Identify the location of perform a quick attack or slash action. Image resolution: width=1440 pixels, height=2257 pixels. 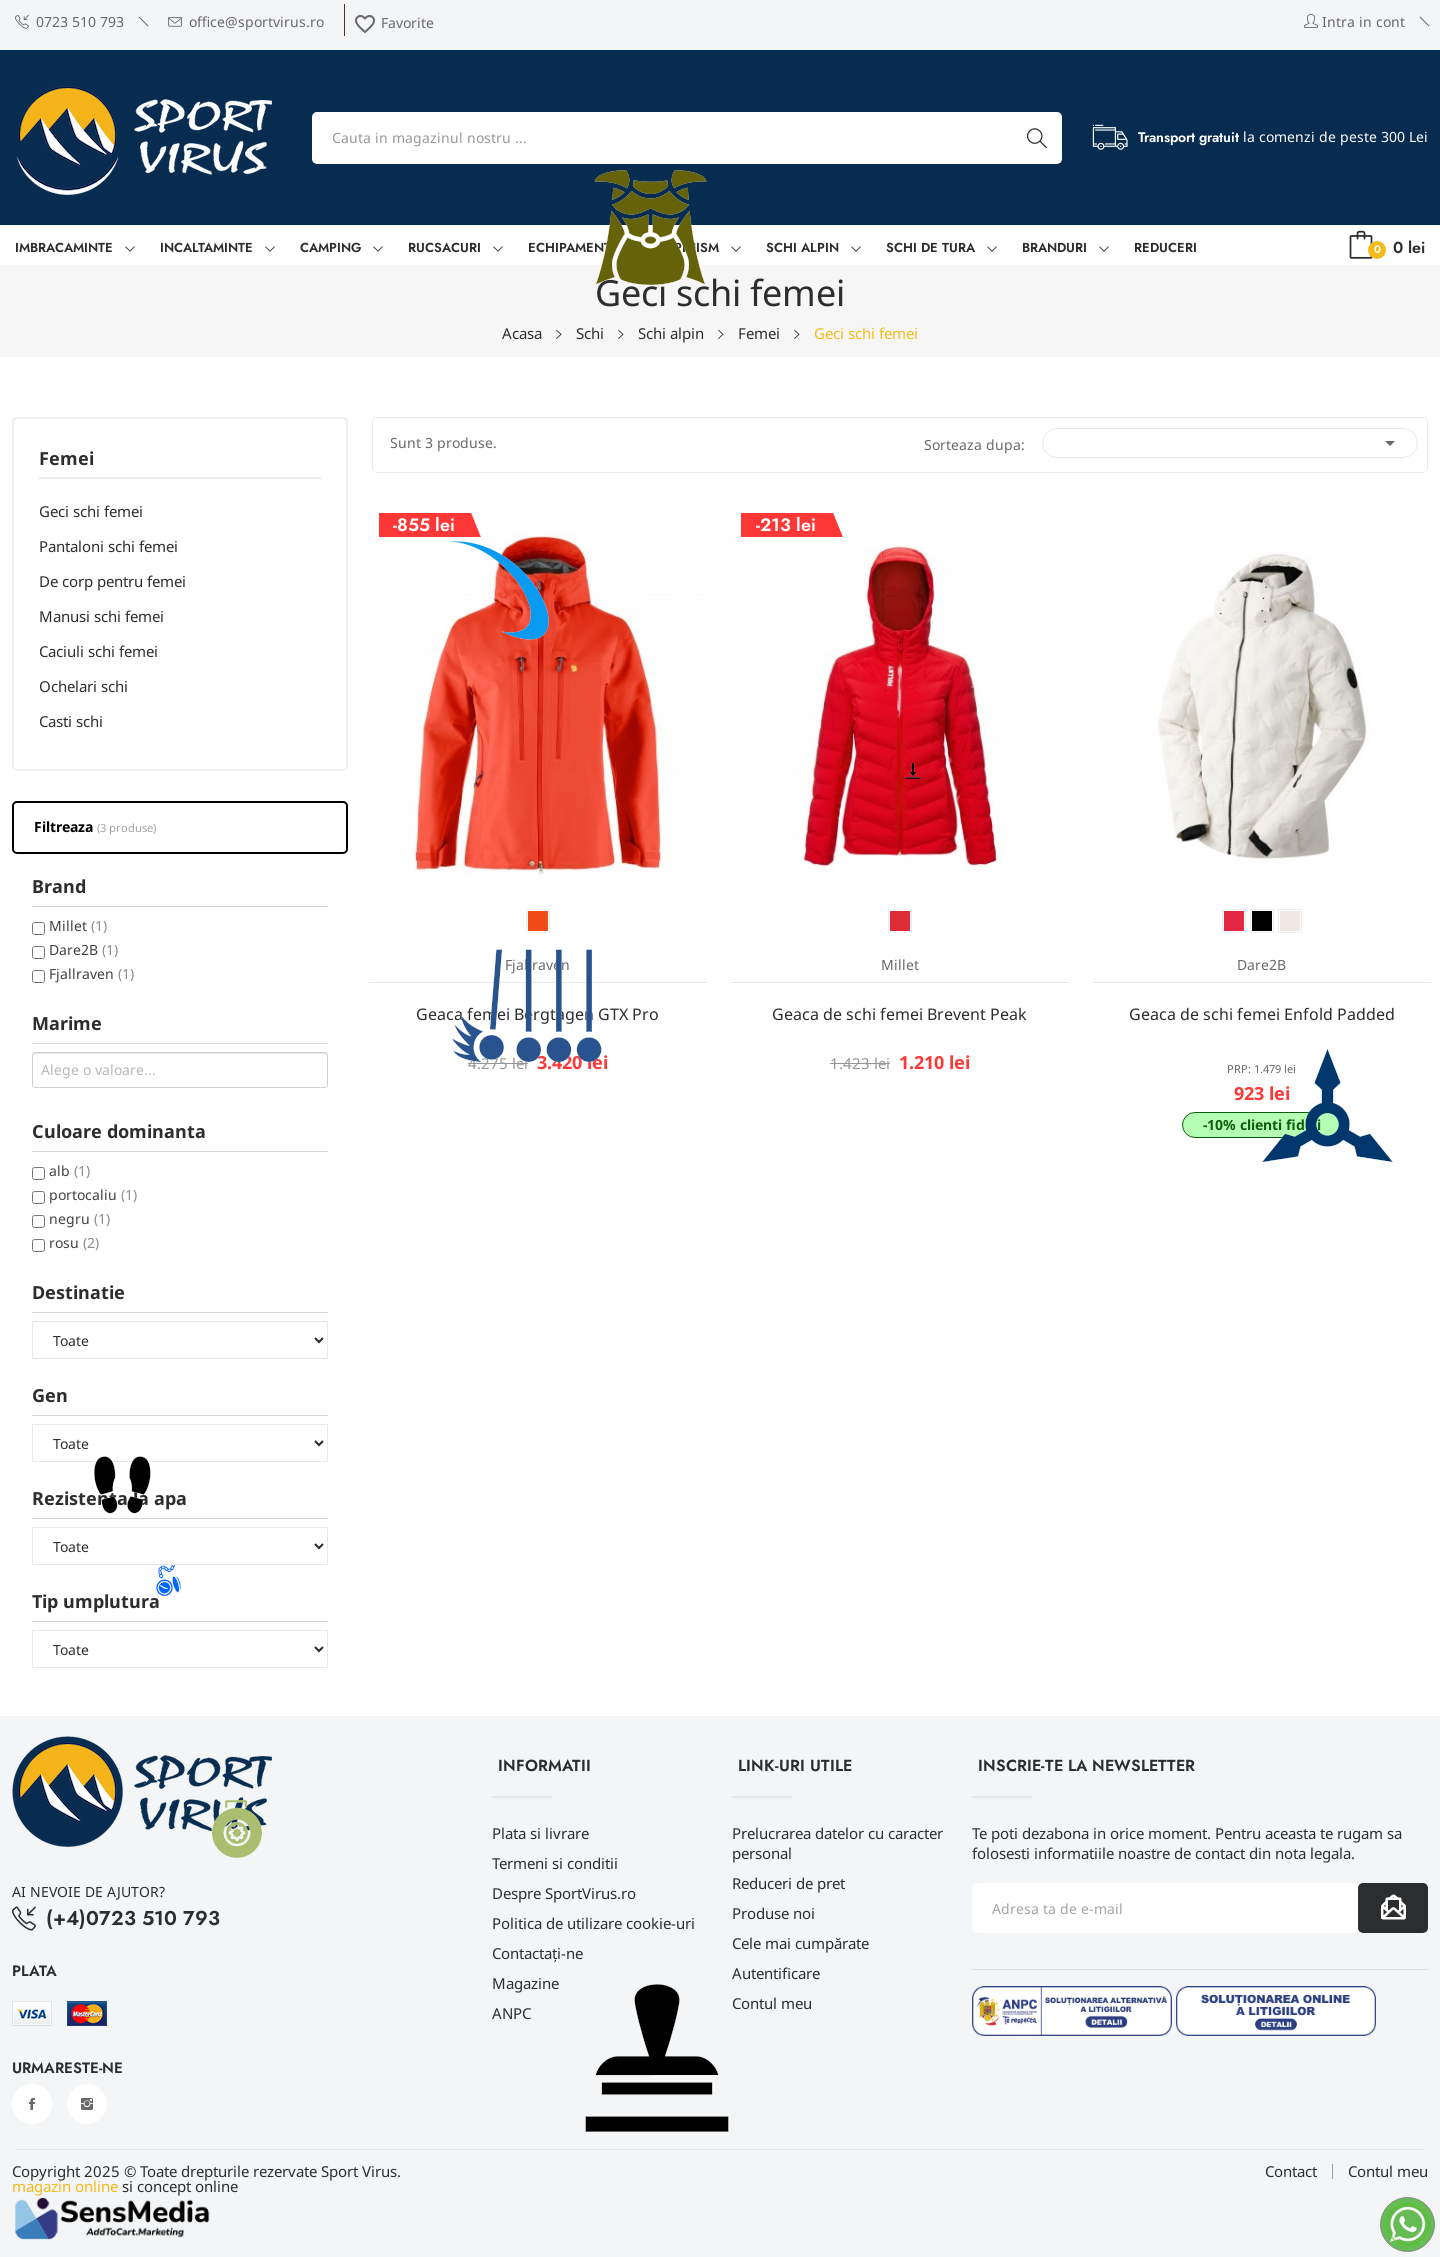
(498, 591).